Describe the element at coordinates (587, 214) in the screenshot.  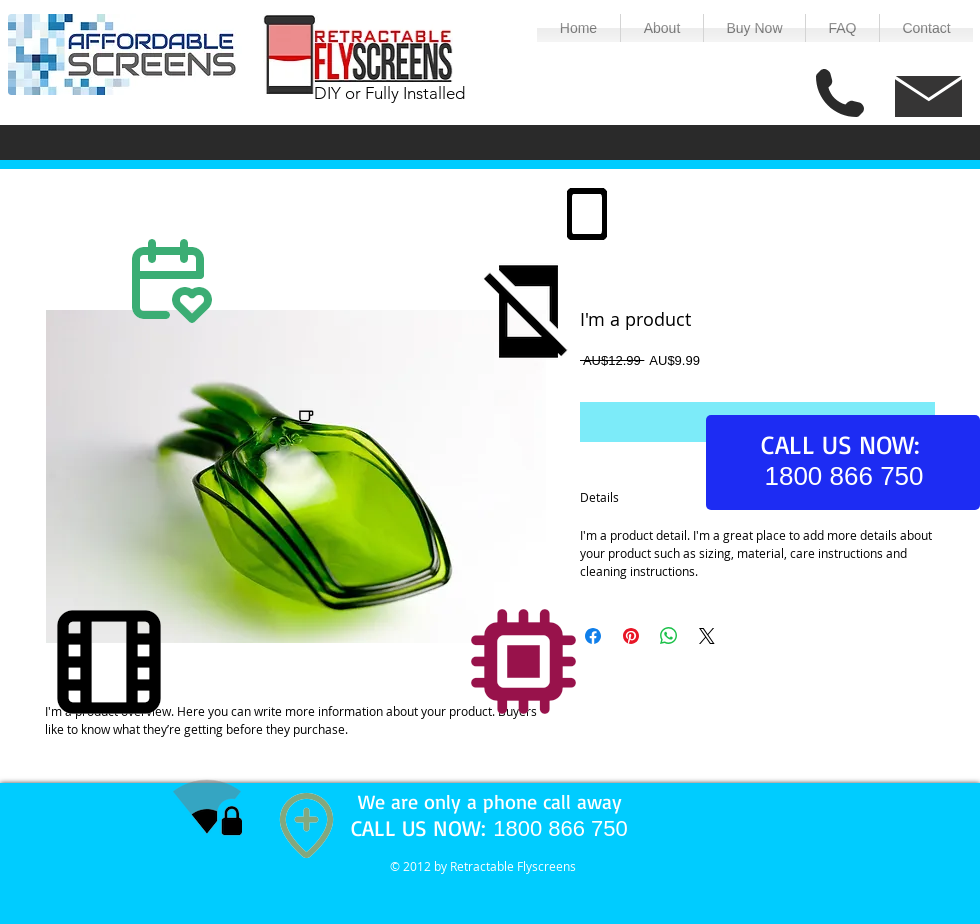
I see `crop image to portrait orientation` at that location.